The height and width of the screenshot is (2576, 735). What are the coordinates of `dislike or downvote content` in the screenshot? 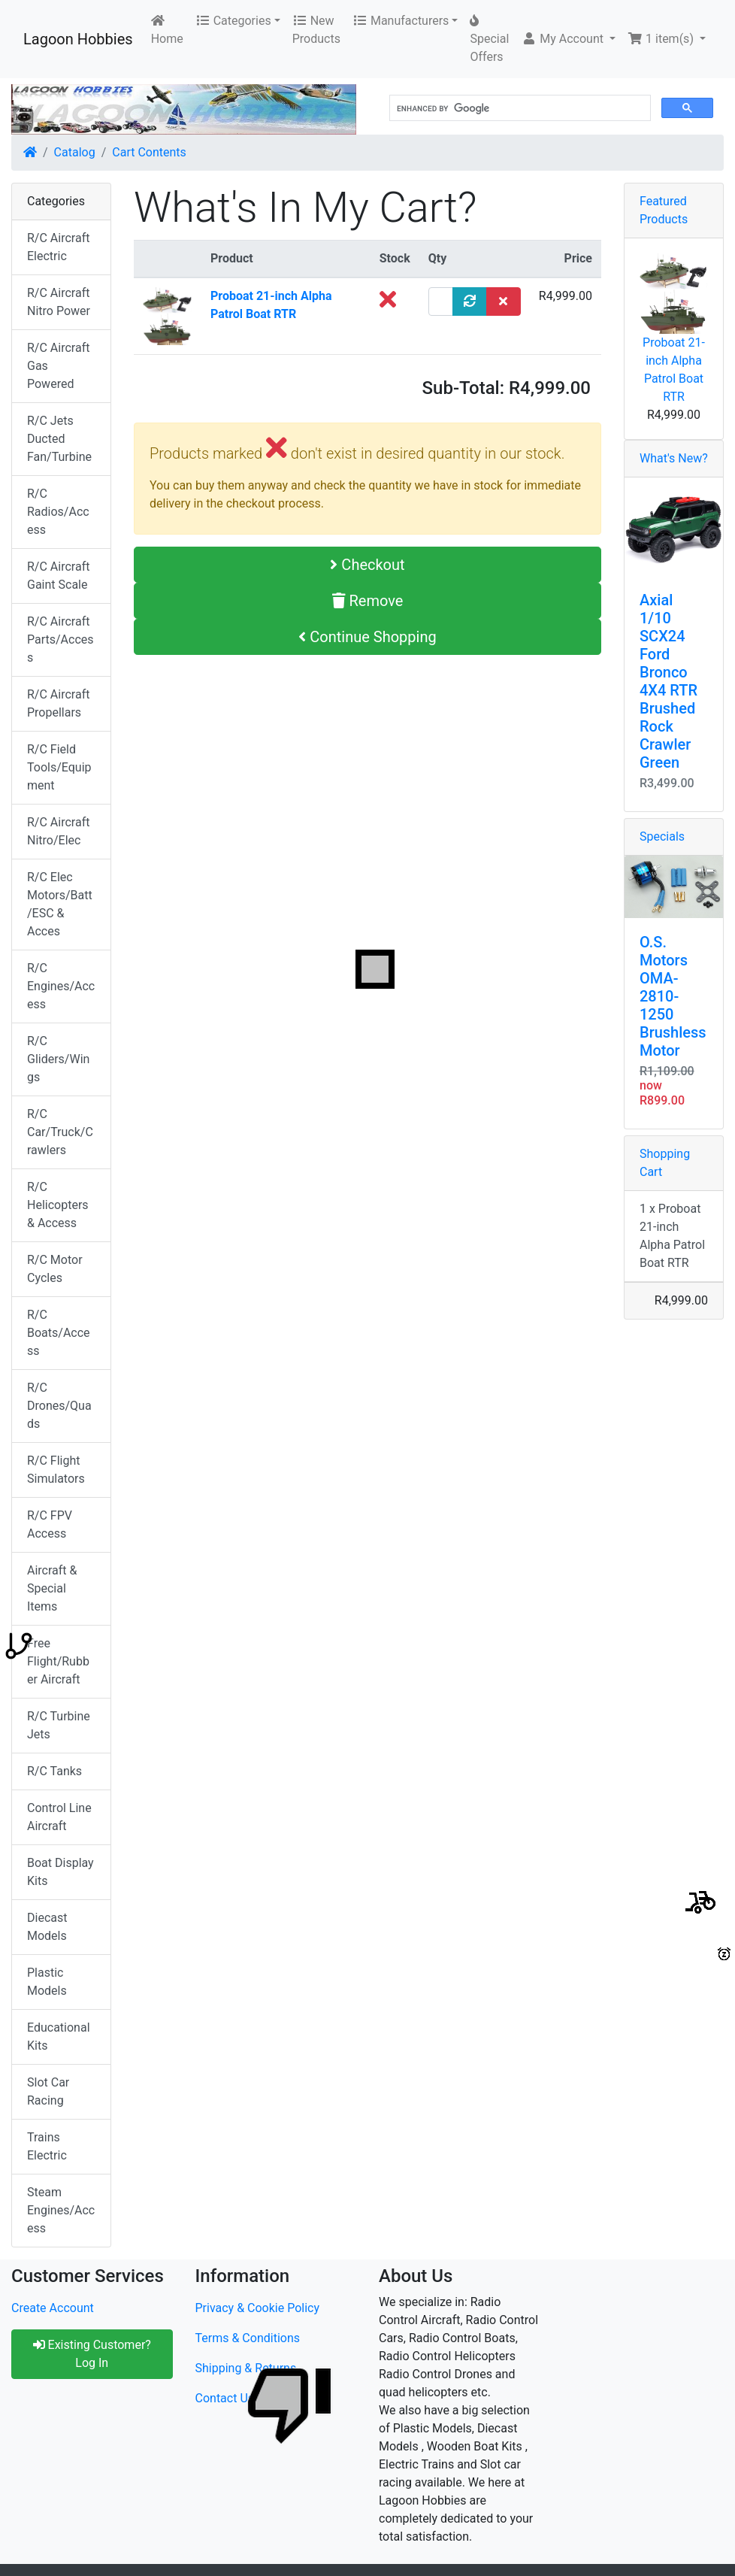 It's located at (289, 2402).